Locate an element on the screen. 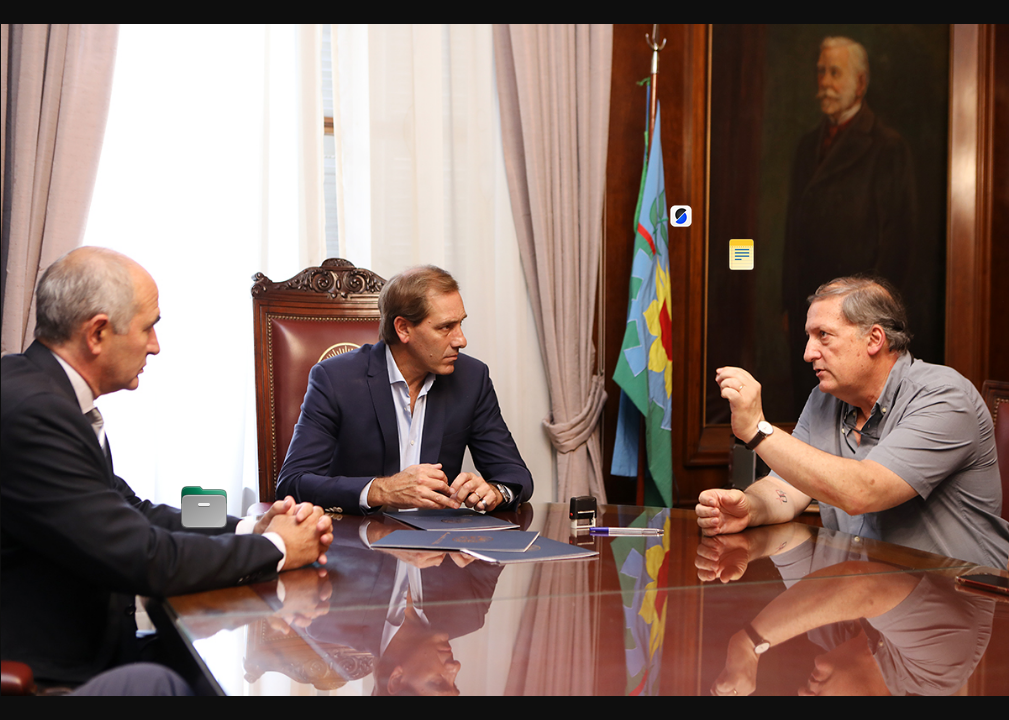 The height and width of the screenshot is (720, 1009). open the file manager is located at coordinates (204, 507).